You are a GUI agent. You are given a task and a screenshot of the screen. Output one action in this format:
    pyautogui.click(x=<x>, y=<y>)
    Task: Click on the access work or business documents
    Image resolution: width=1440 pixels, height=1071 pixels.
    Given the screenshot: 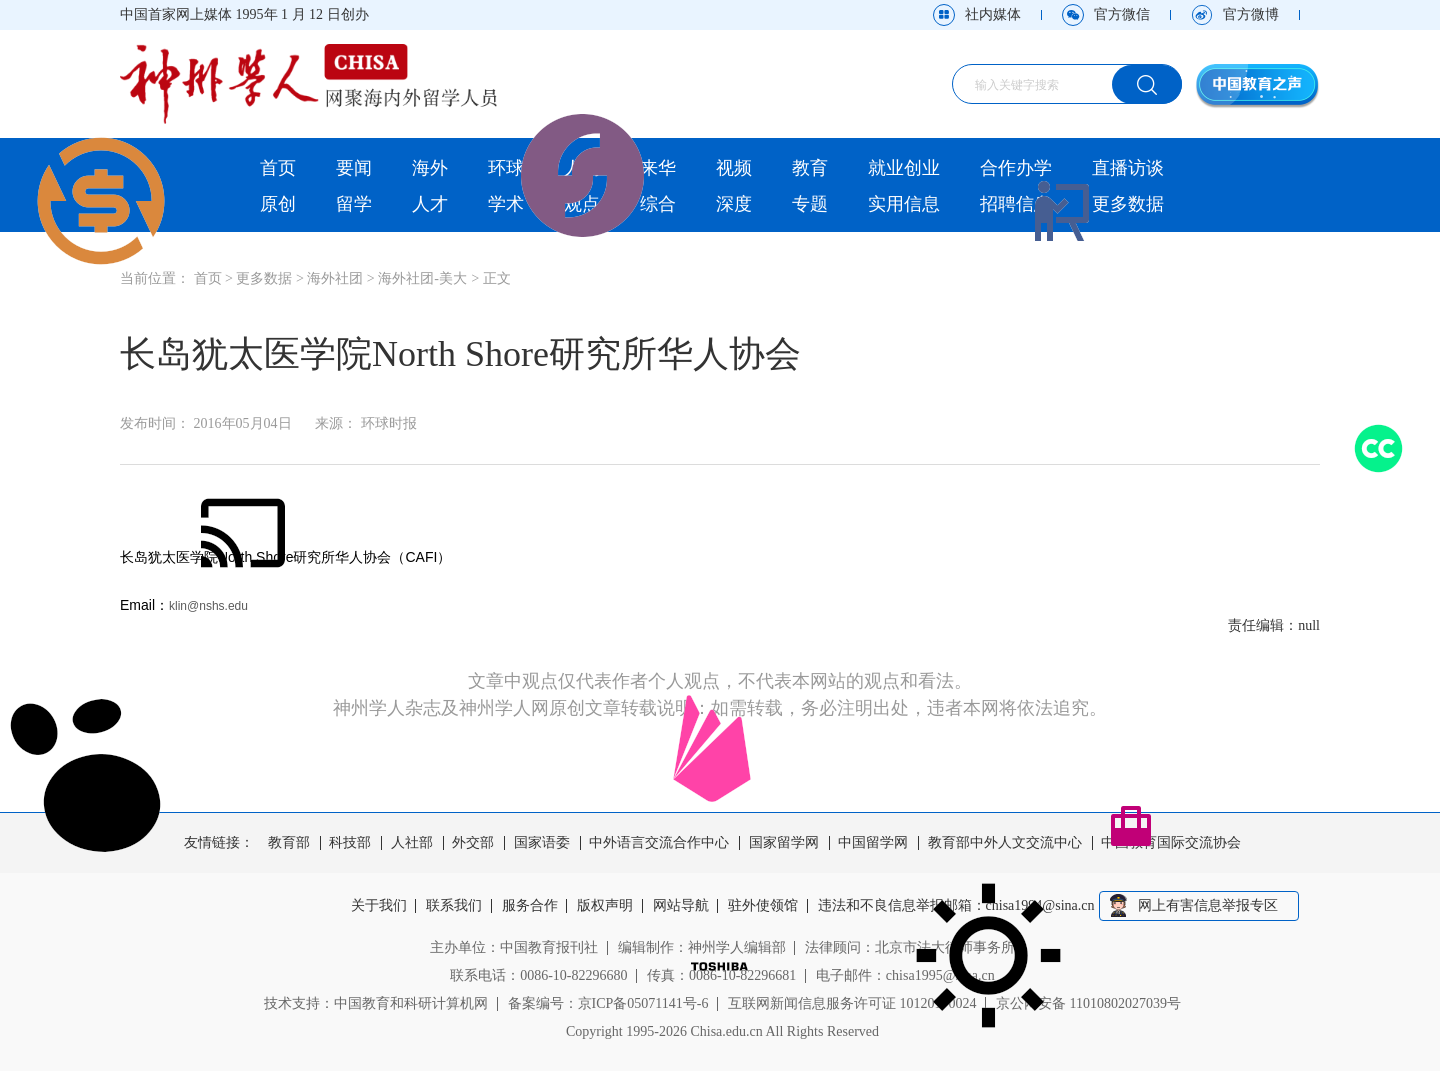 What is the action you would take?
    pyautogui.click(x=1131, y=828)
    